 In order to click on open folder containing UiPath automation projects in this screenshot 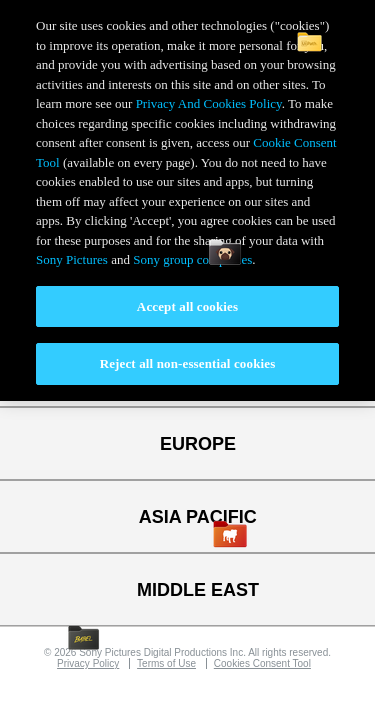, I will do `click(309, 42)`.